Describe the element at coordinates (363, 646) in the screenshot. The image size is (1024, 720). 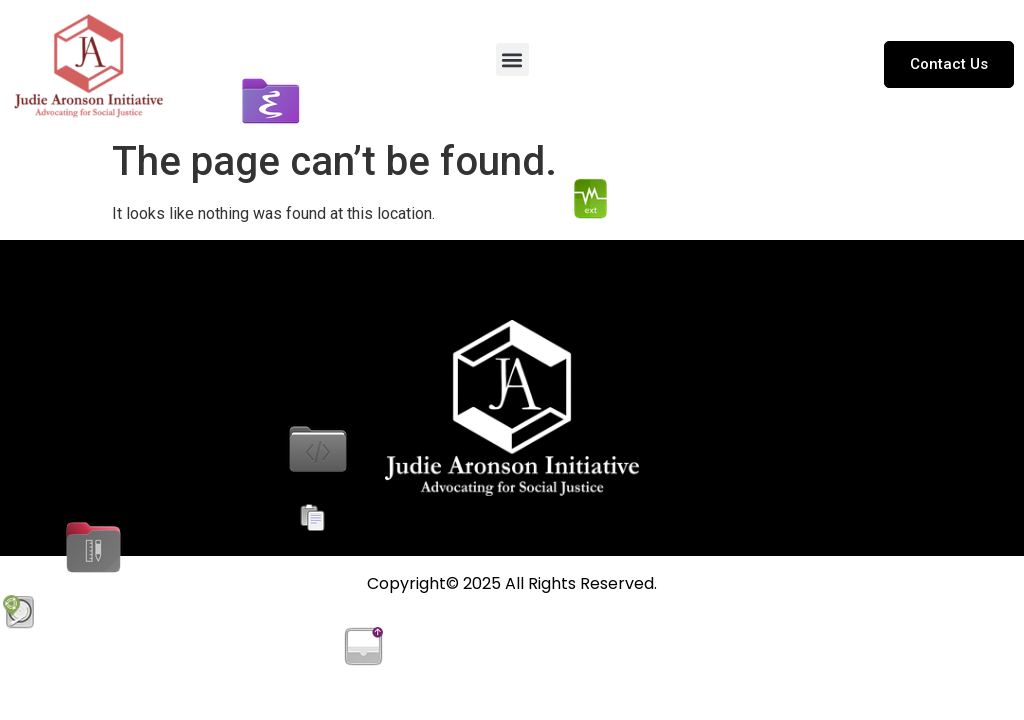
I see `view outgoing mail queue` at that location.